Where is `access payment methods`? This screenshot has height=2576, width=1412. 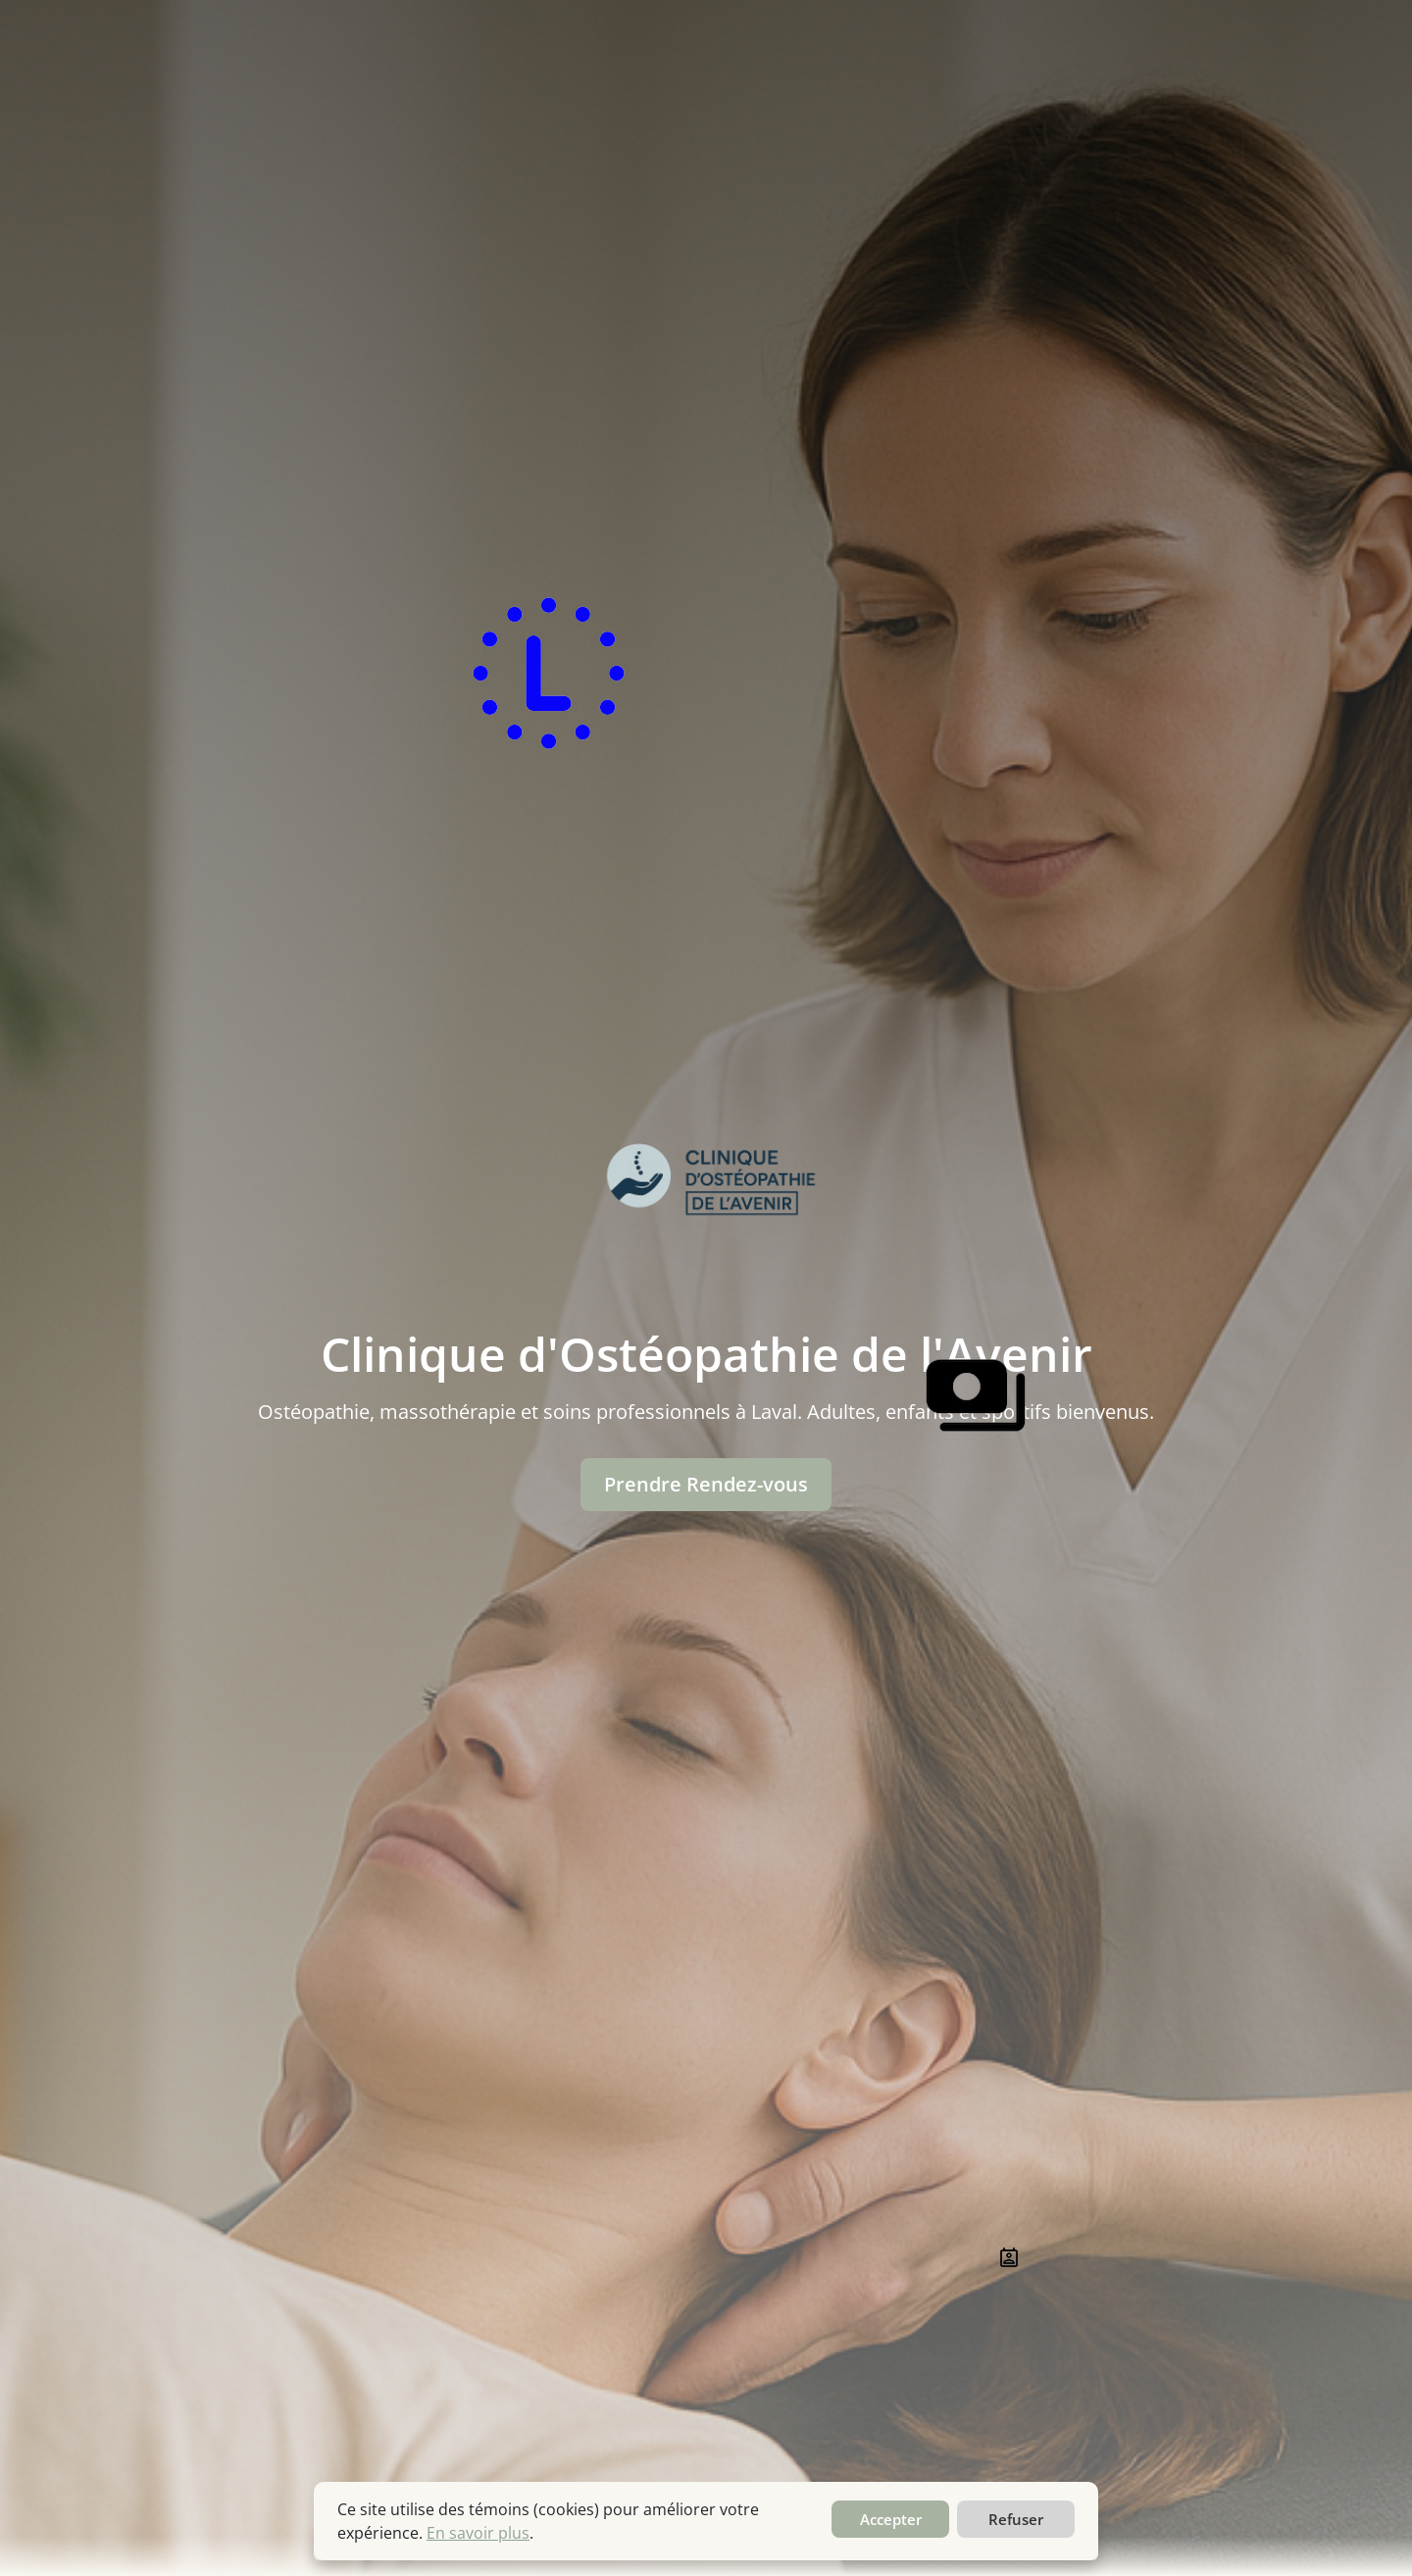 access payment methods is located at coordinates (976, 1395).